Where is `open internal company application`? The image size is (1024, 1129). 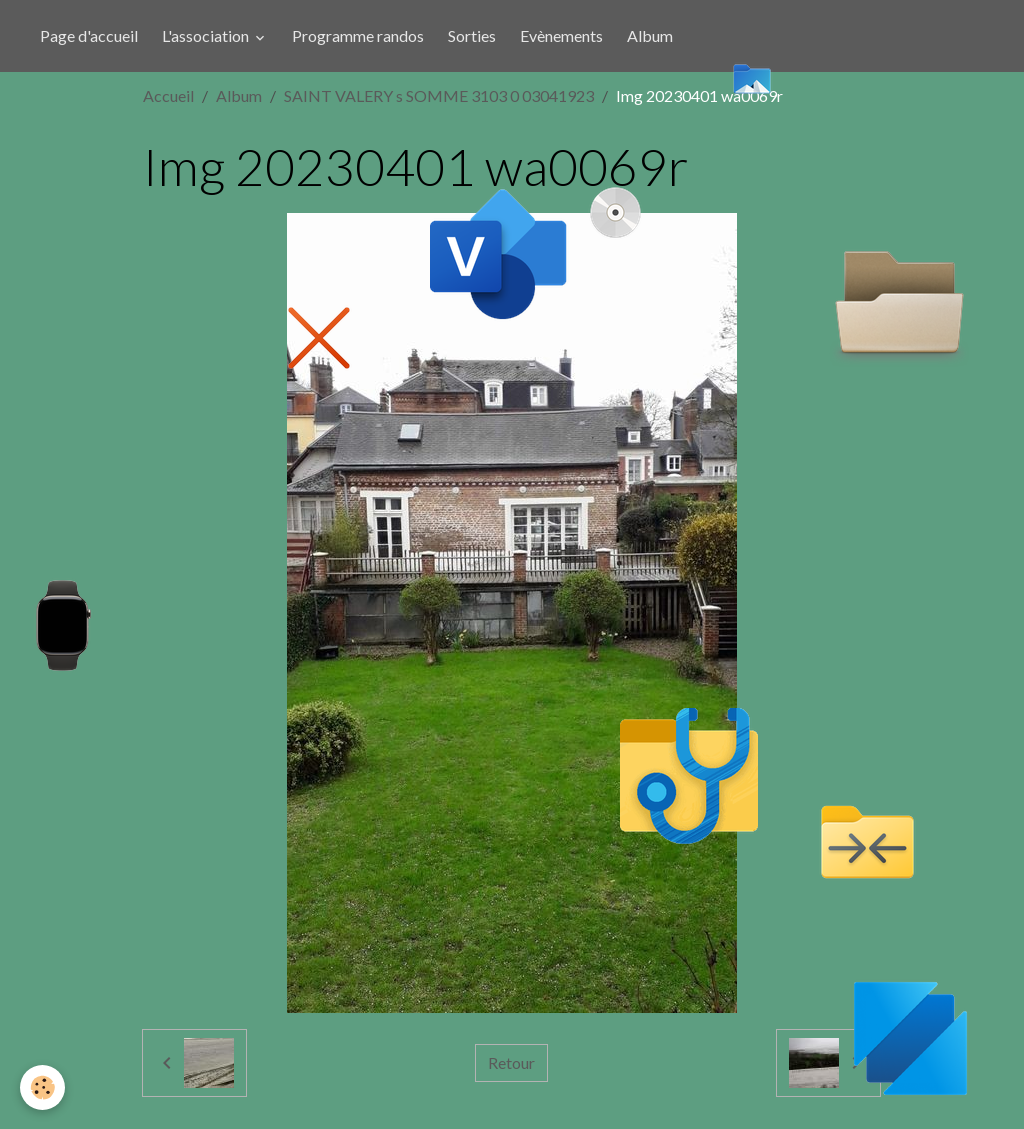 open internal company application is located at coordinates (910, 1038).